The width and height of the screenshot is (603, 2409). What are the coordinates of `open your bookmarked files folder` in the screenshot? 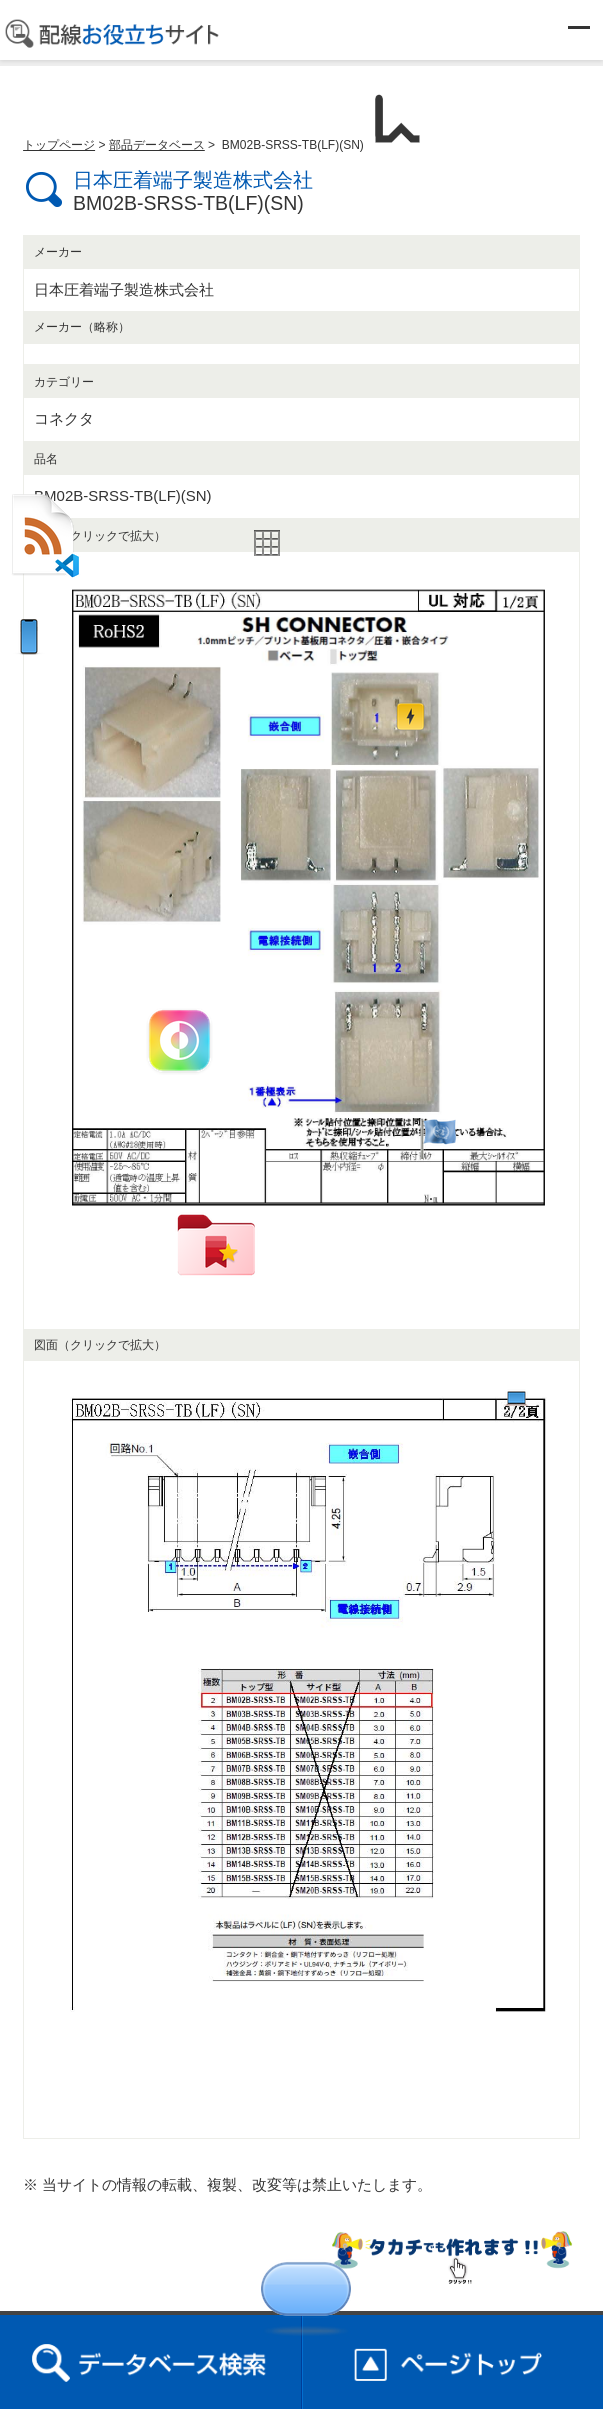 It's located at (216, 1247).